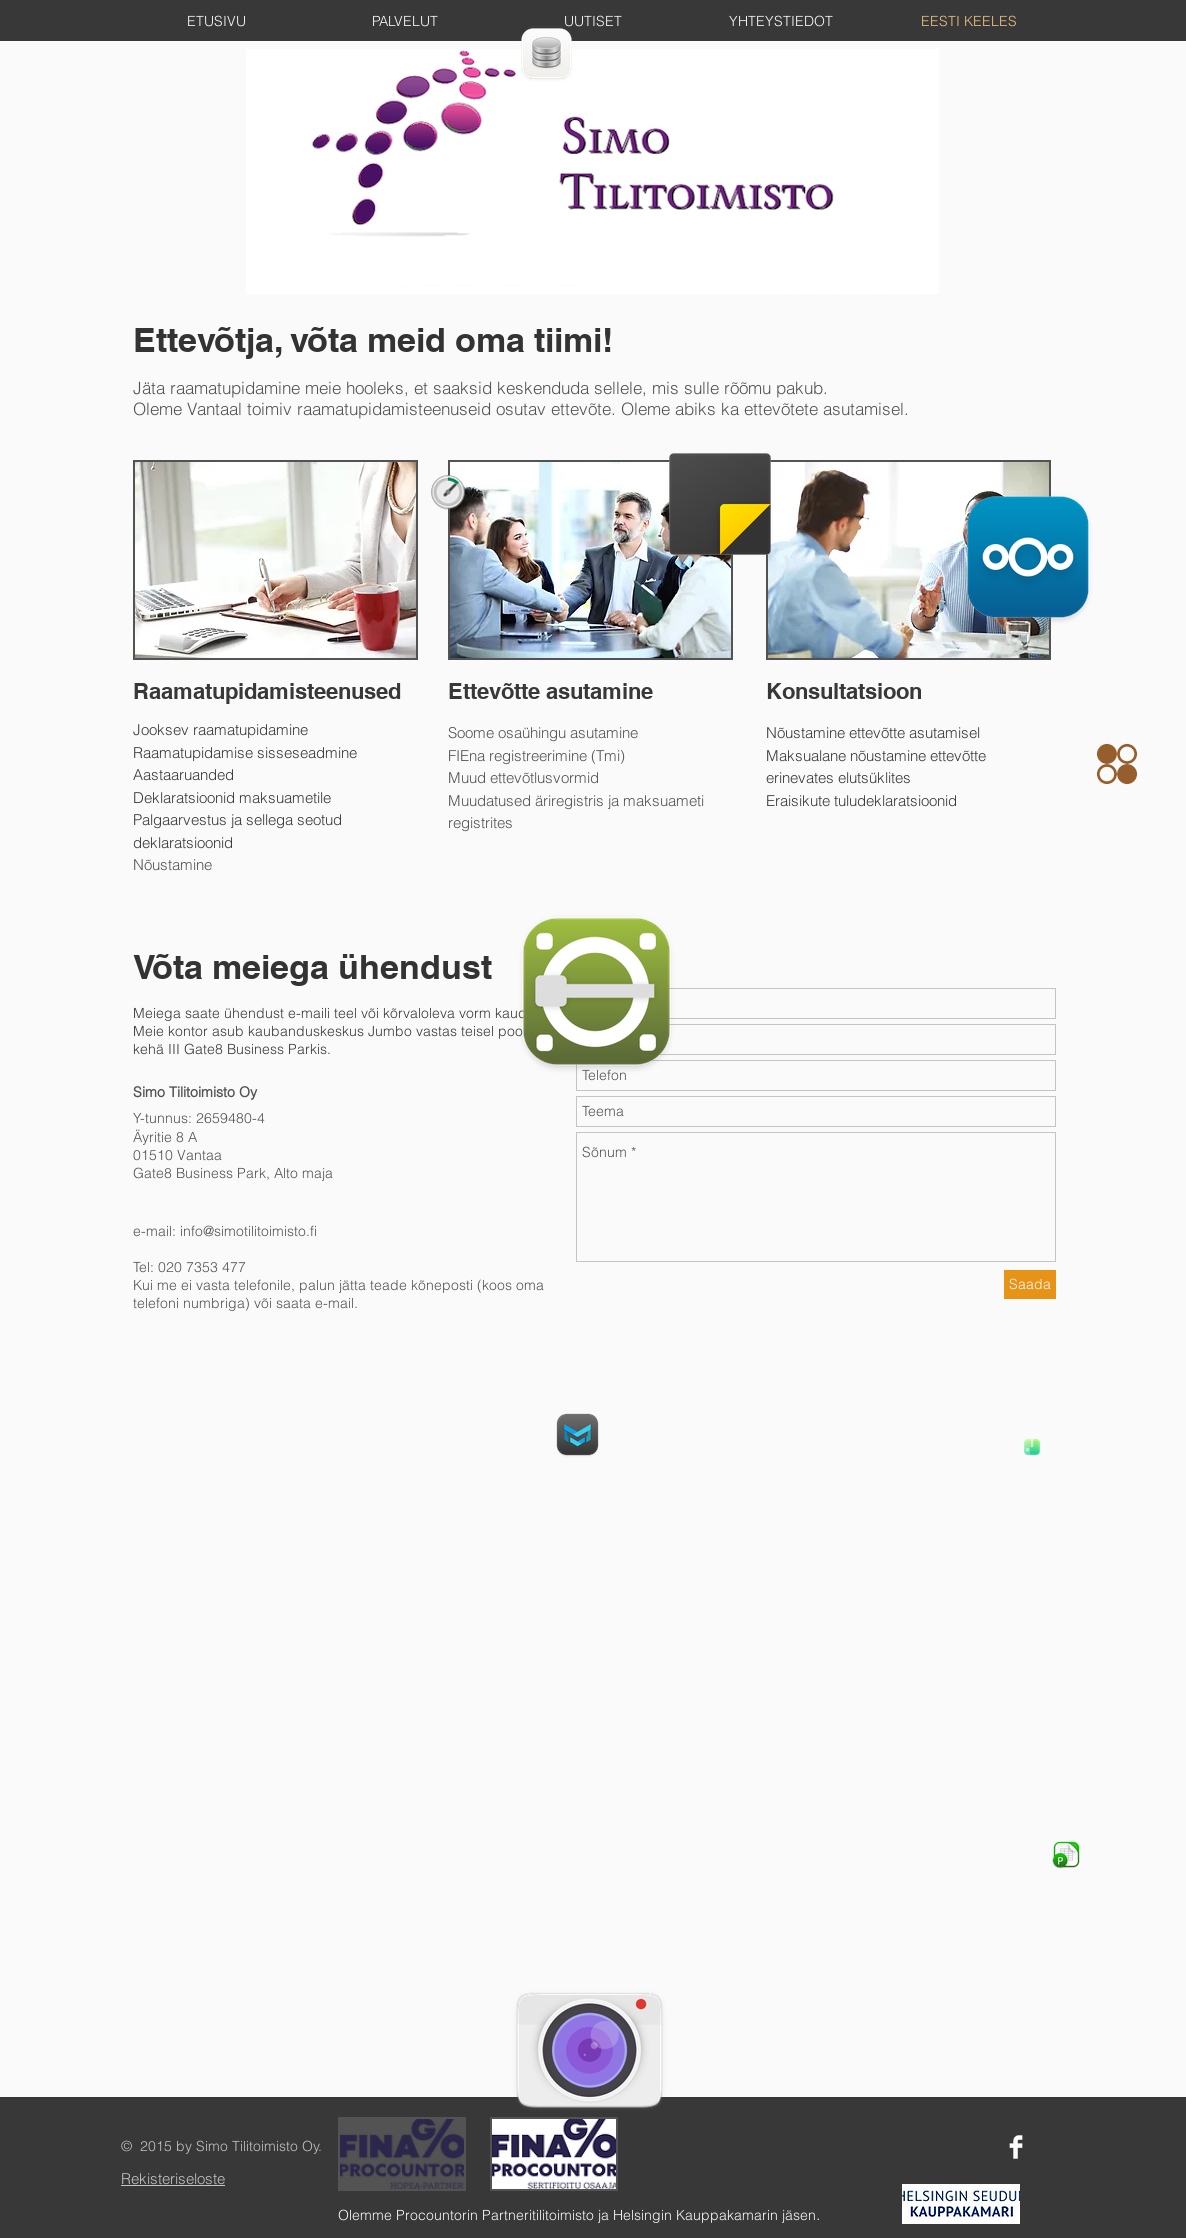  Describe the element at coordinates (589, 2050) in the screenshot. I see `open cheese webcam application` at that location.